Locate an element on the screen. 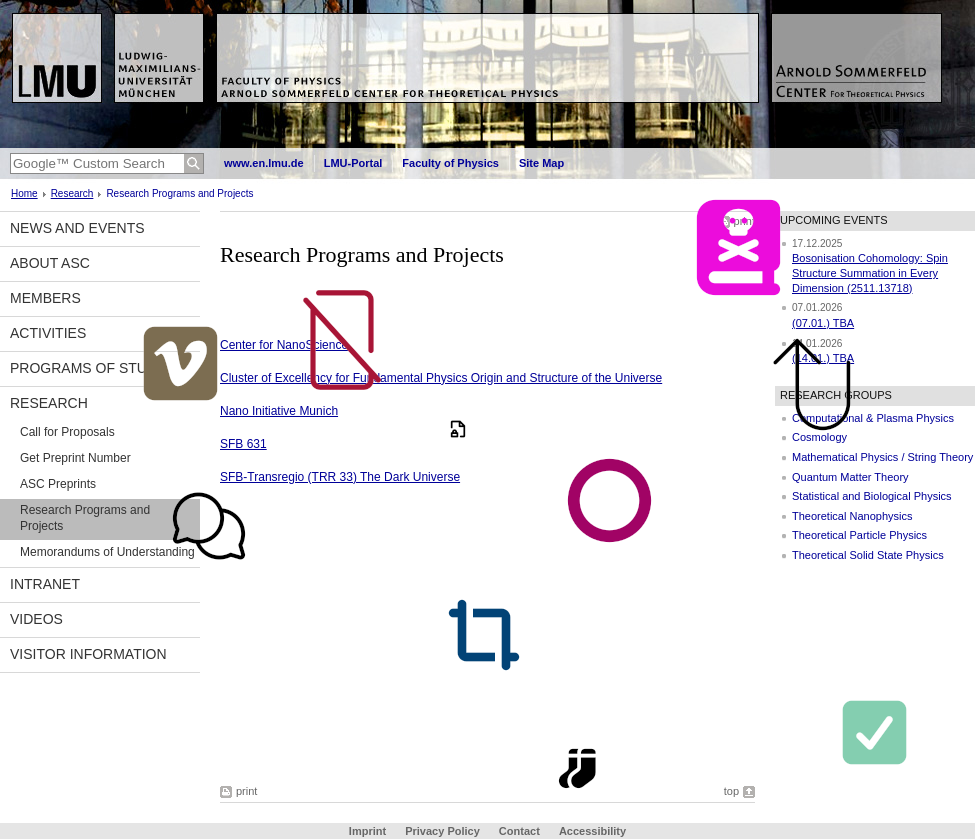 The image size is (975, 839). open vimeo app or website is located at coordinates (180, 363).